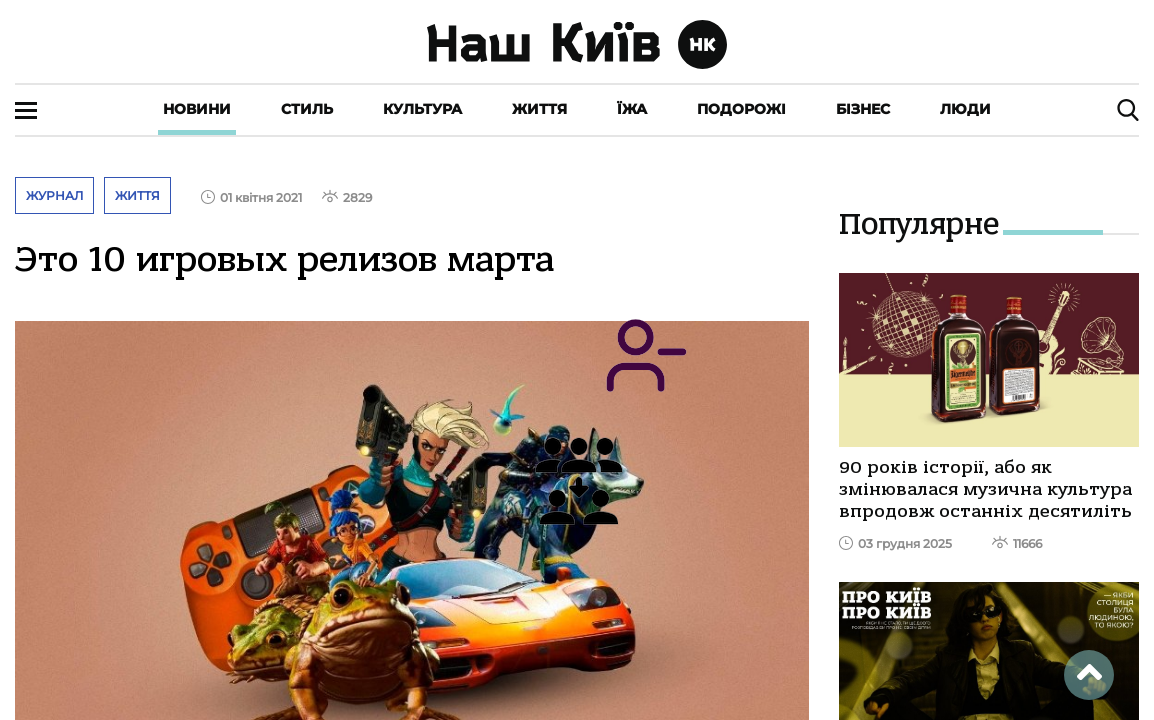 This screenshot has height=720, width=1154. What do you see at coordinates (579, 481) in the screenshot?
I see `reduce maximum occupancy or group size` at bounding box center [579, 481].